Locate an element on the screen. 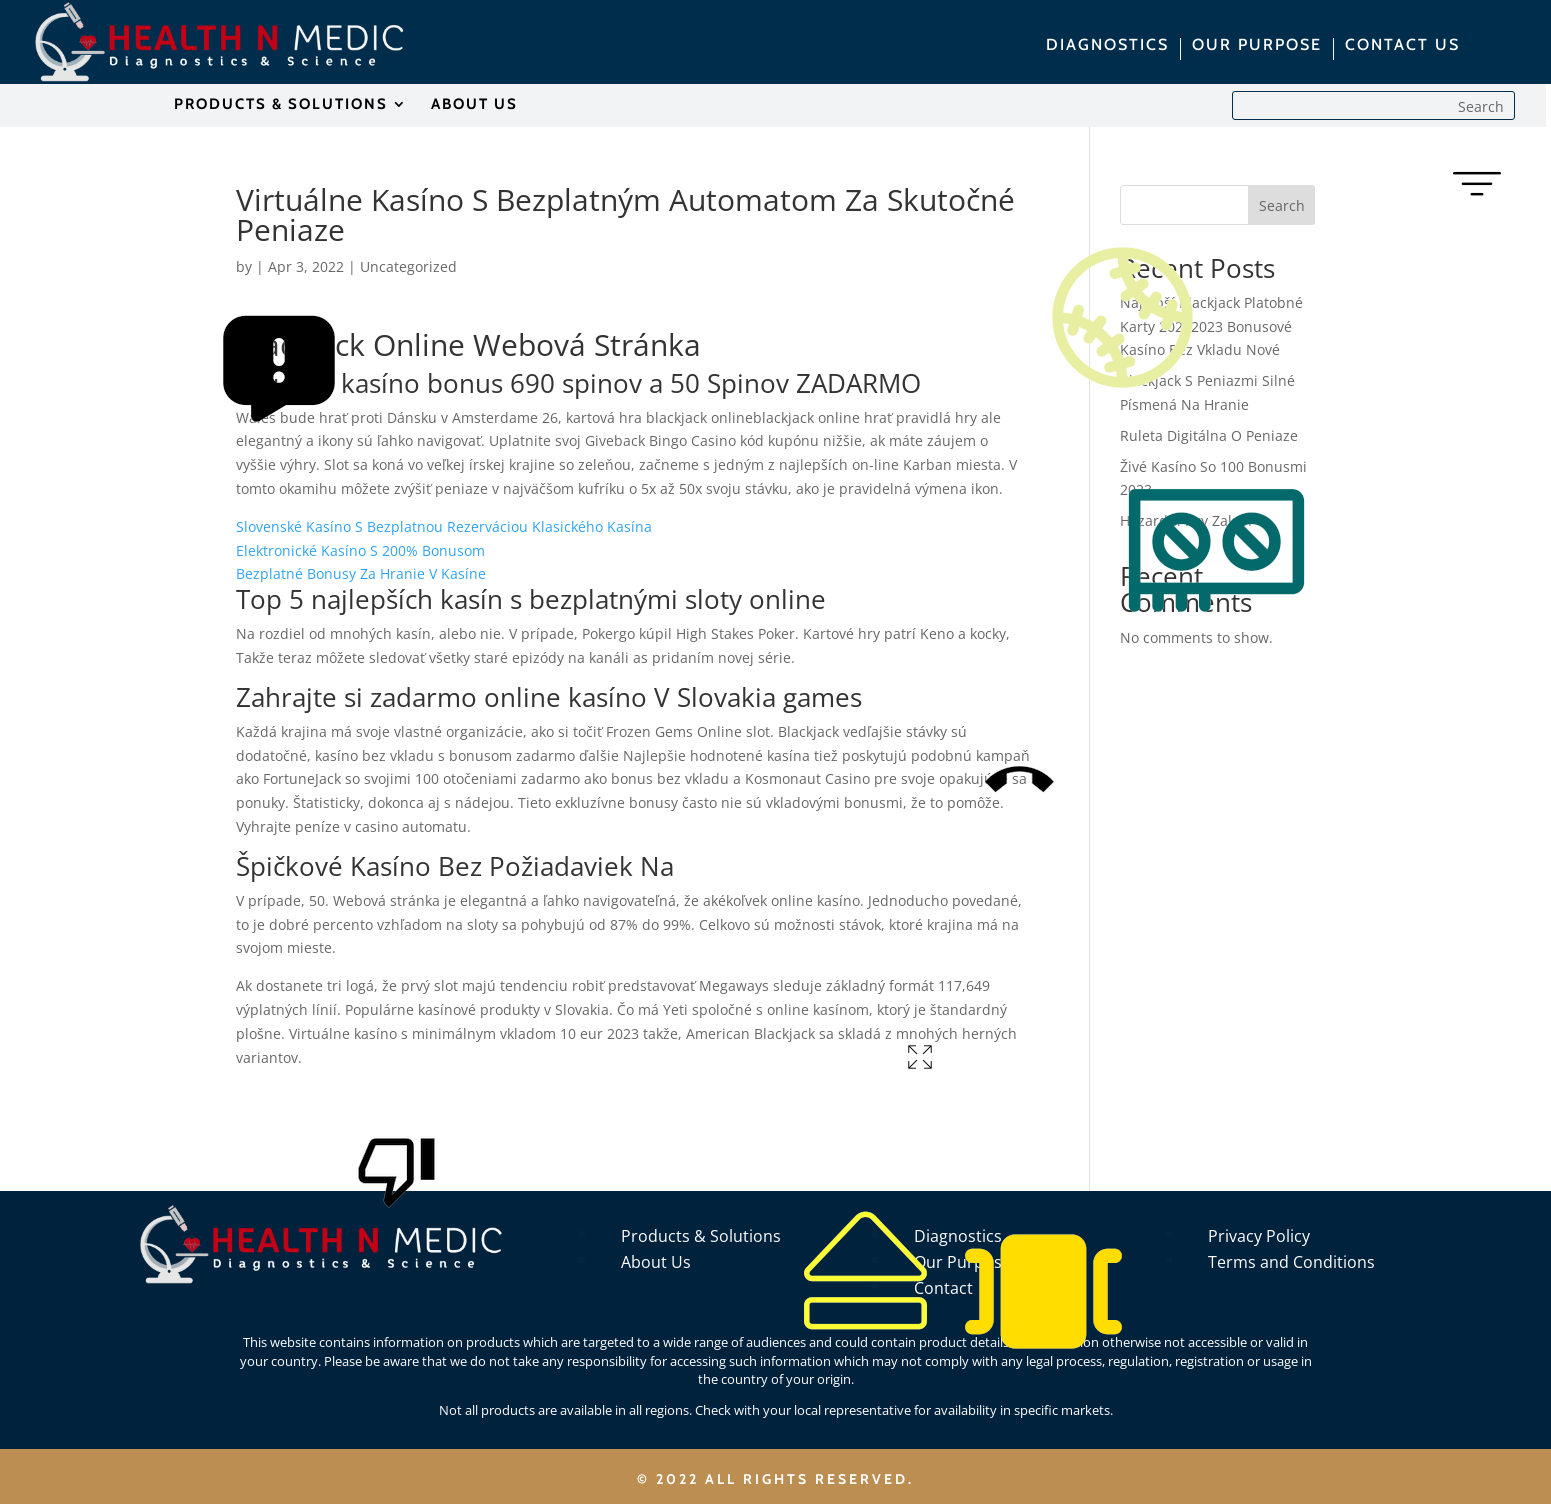  scroll horizontally through content cards is located at coordinates (1043, 1291).